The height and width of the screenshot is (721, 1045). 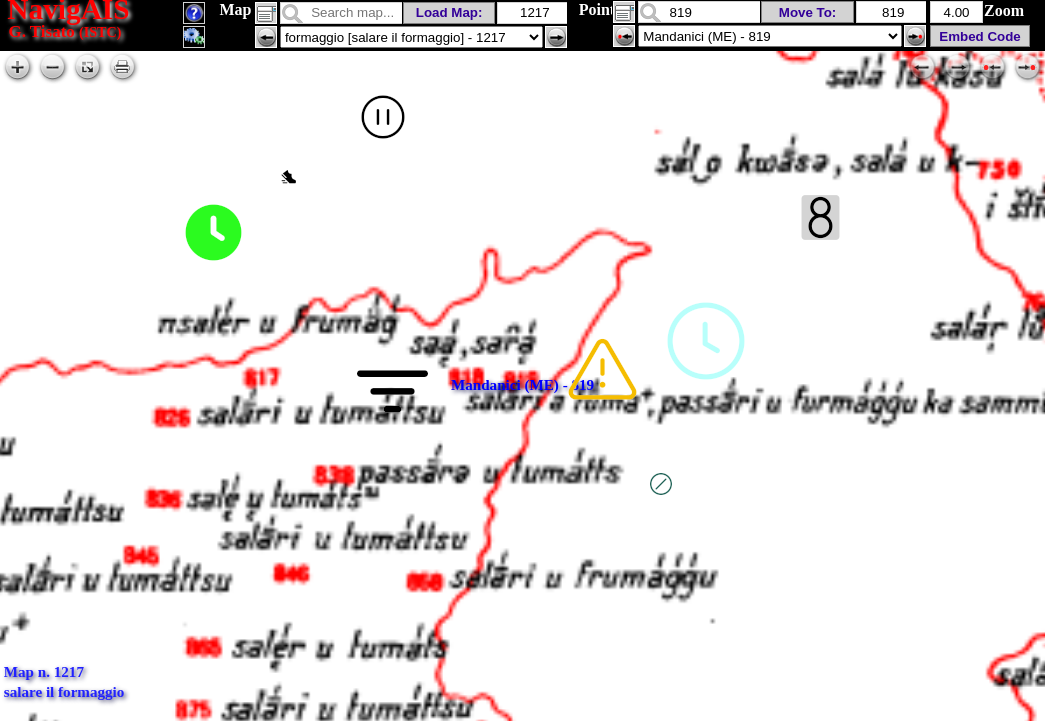 I want to click on pause media playback, so click(x=383, y=117).